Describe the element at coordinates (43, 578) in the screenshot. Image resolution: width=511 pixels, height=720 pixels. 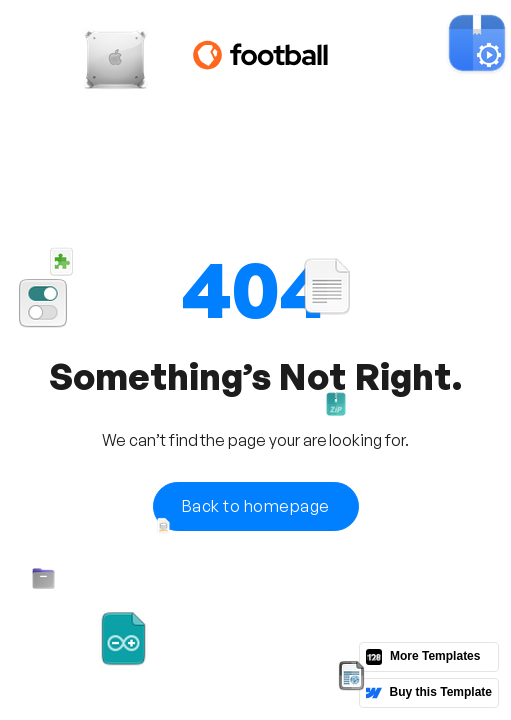
I see `open the files application` at that location.